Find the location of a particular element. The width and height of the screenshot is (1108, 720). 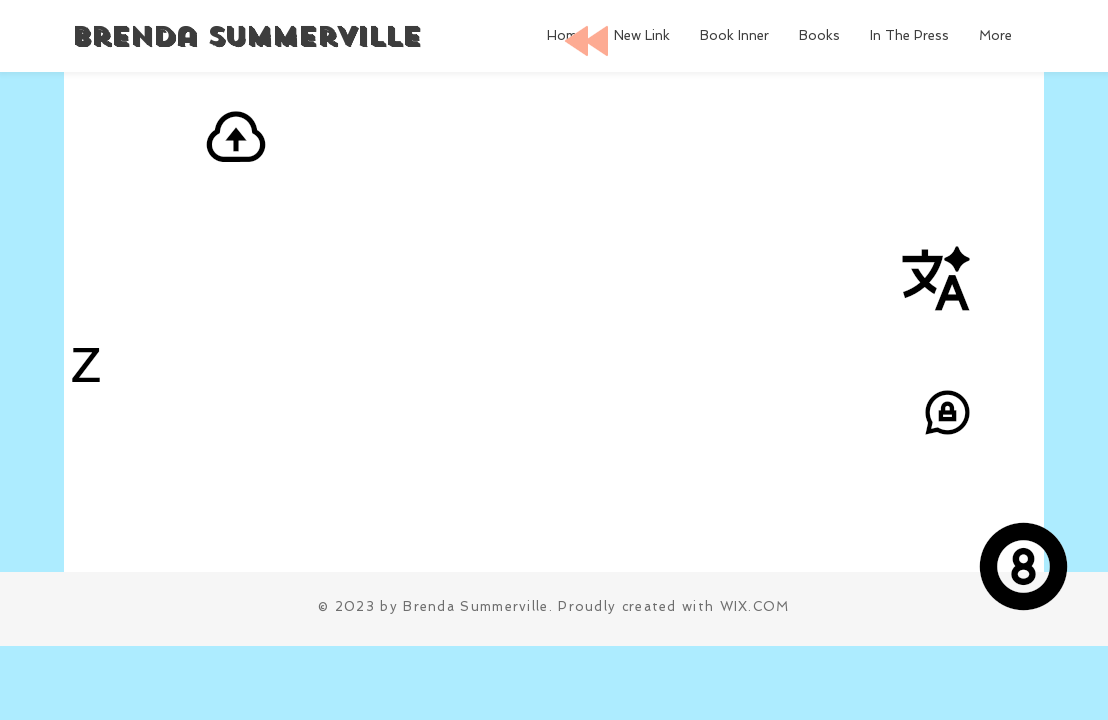

translate text using AI is located at coordinates (934, 281).